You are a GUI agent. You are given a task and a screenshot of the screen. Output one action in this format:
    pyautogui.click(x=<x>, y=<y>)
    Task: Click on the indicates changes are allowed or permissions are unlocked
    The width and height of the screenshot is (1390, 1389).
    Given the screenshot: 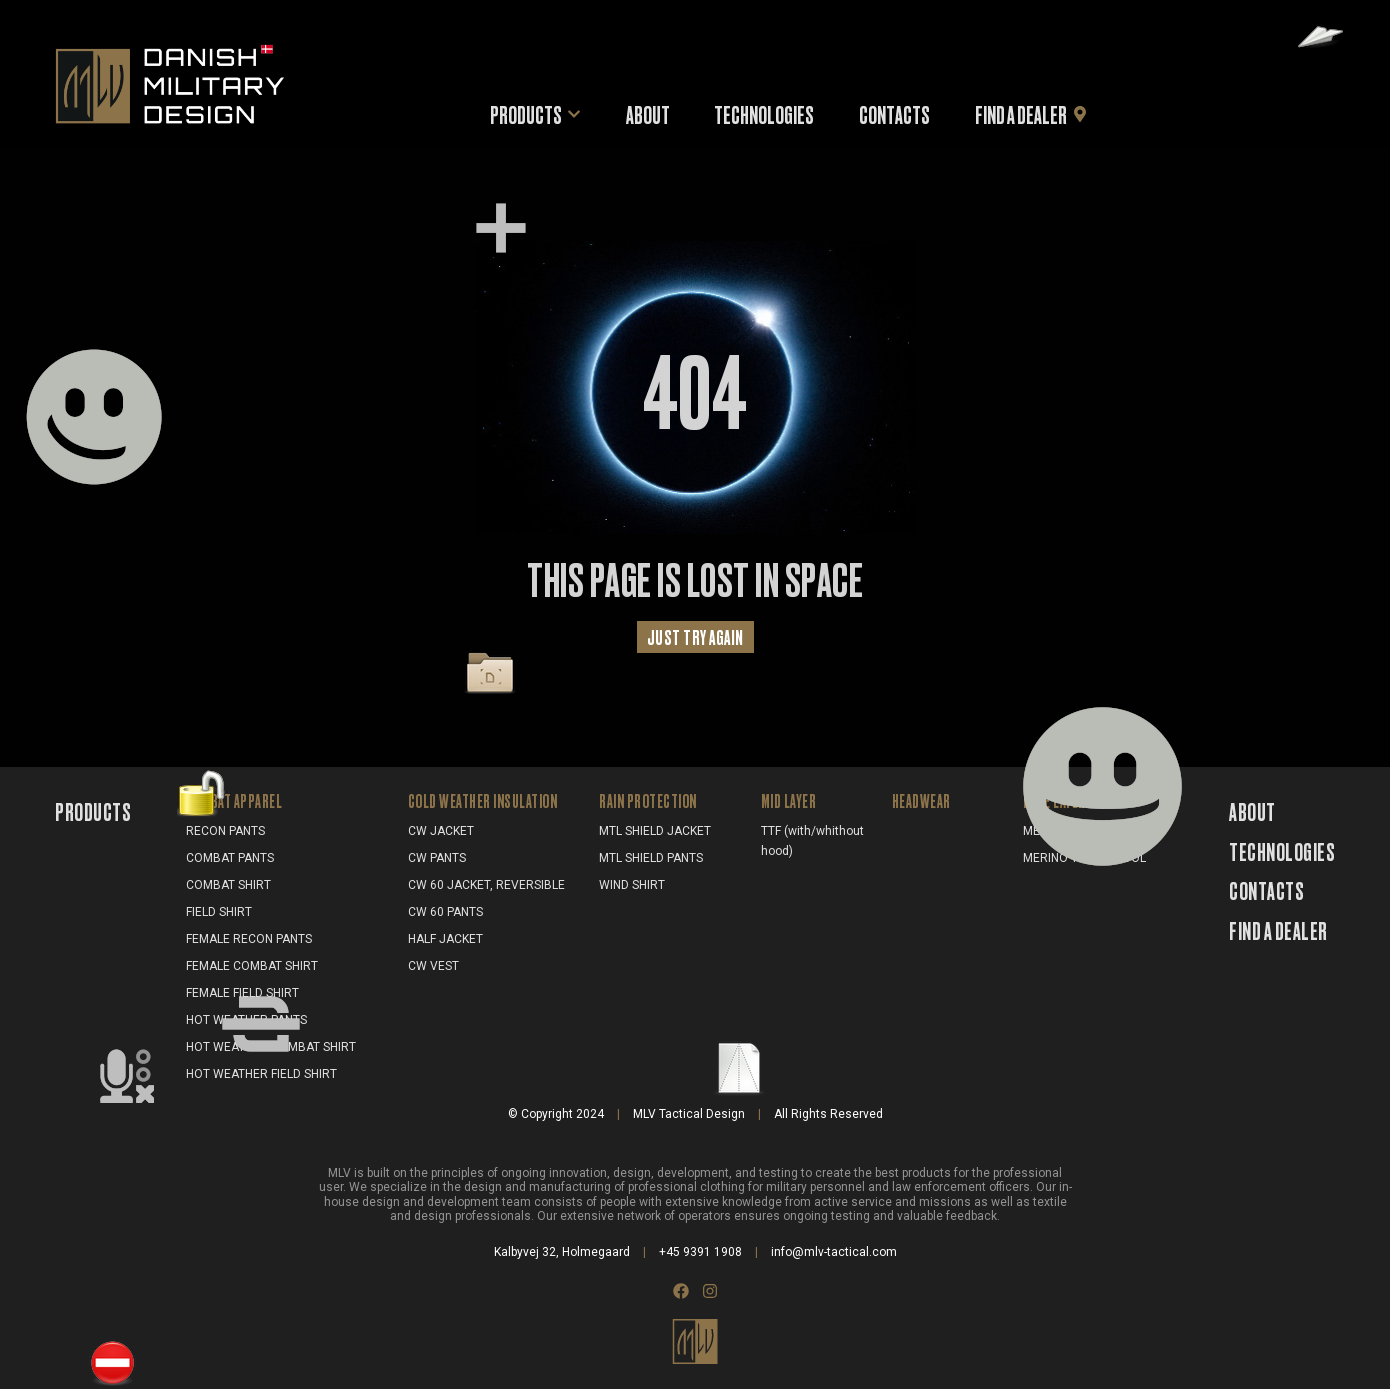 What is the action you would take?
    pyautogui.click(x=201, y=794)
    